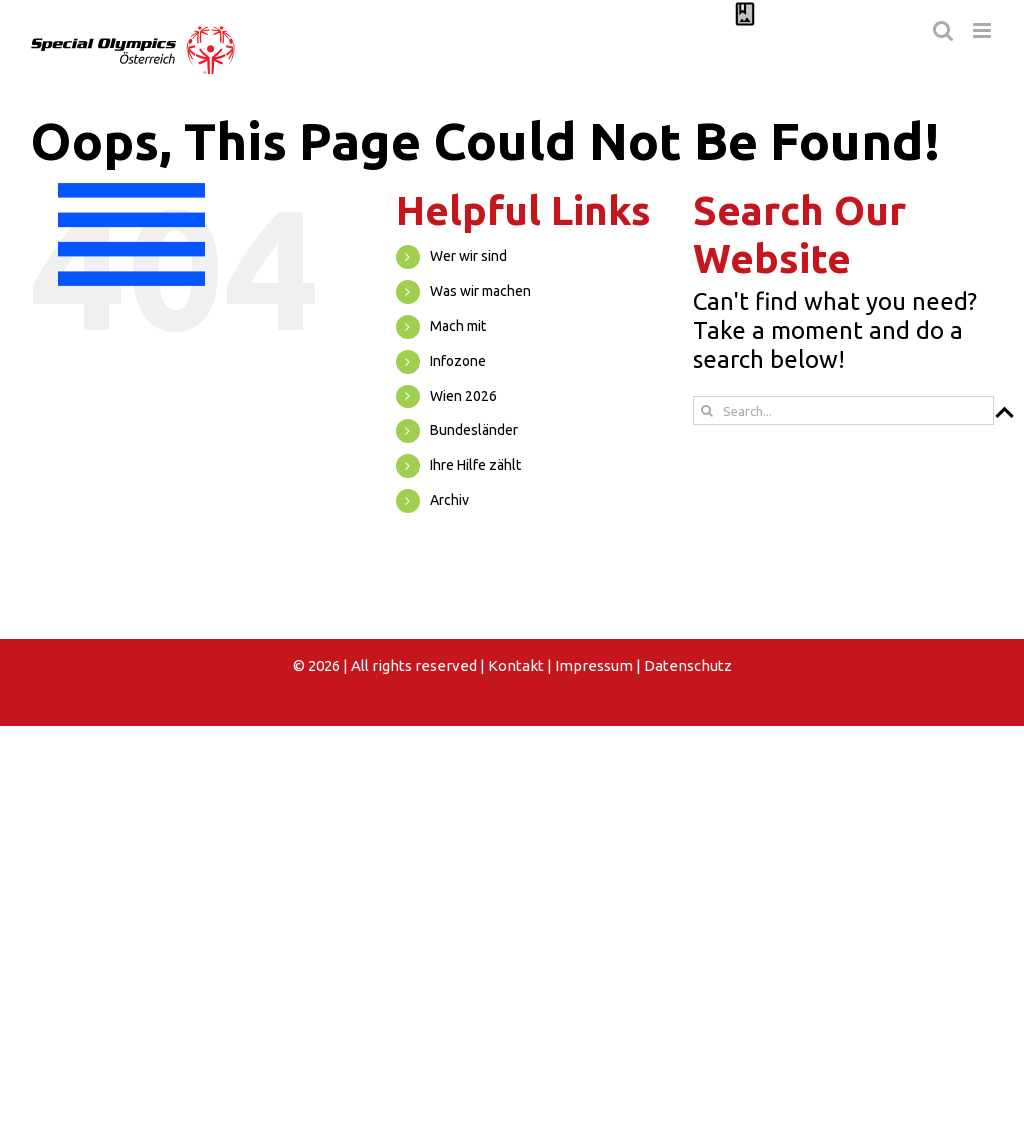 Image resolution: width=1024 pixels, height=1123 pixels. Describe the element at coordinates (131, 234) in the screenshot. I see `switch to list view` at that location.